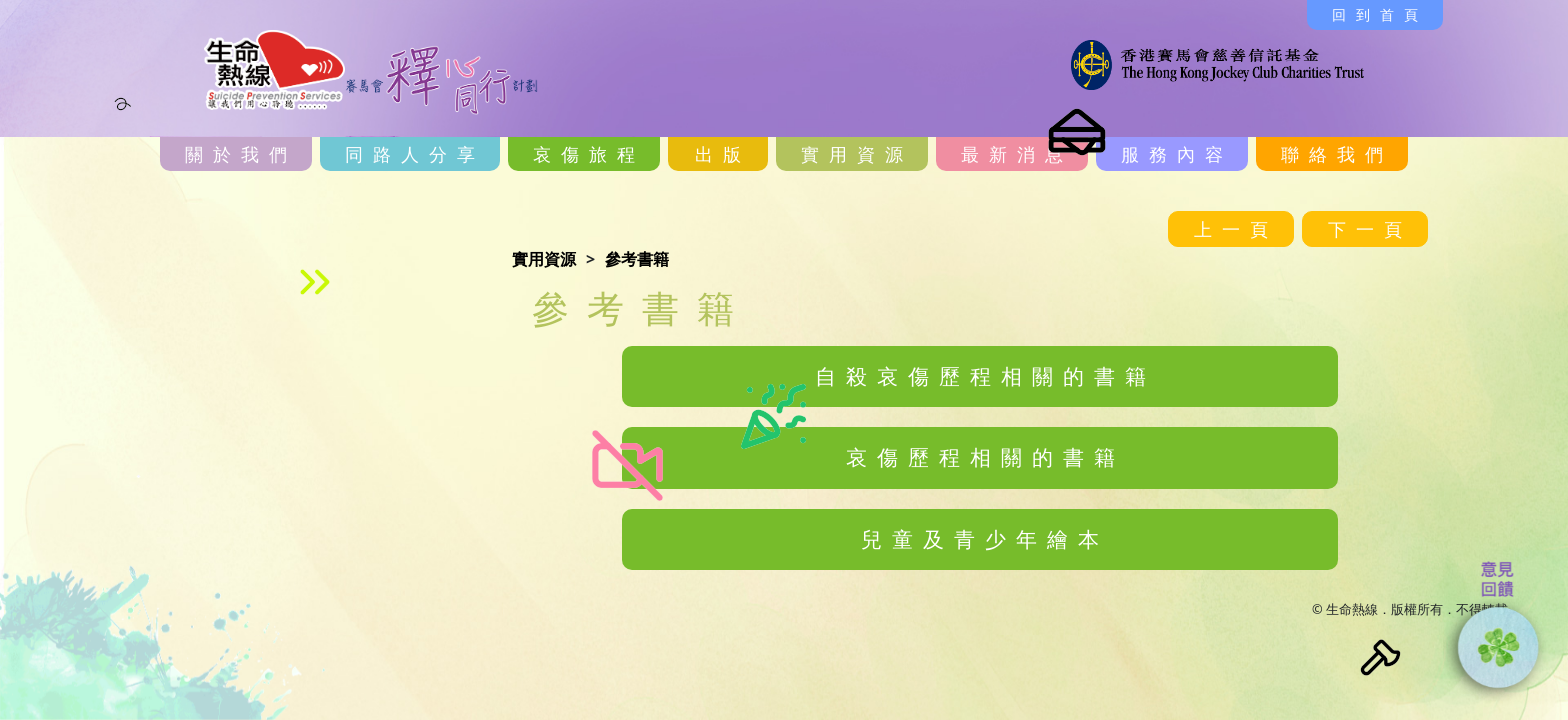 This screenshot has height=720, width=1568. I want to click on access crafting or building tools, so click(1380, 657).